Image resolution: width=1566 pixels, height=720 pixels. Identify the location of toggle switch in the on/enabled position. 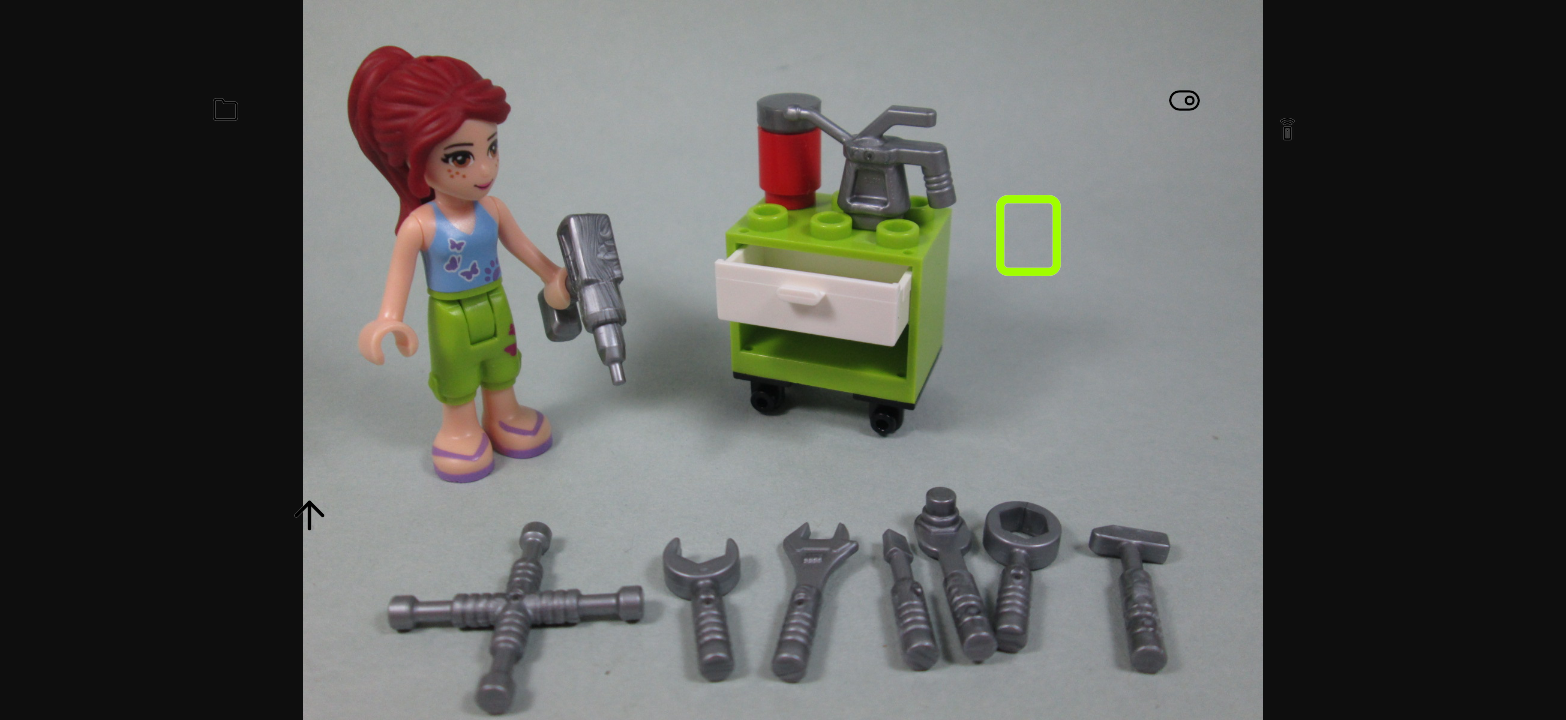
(1184, 100).